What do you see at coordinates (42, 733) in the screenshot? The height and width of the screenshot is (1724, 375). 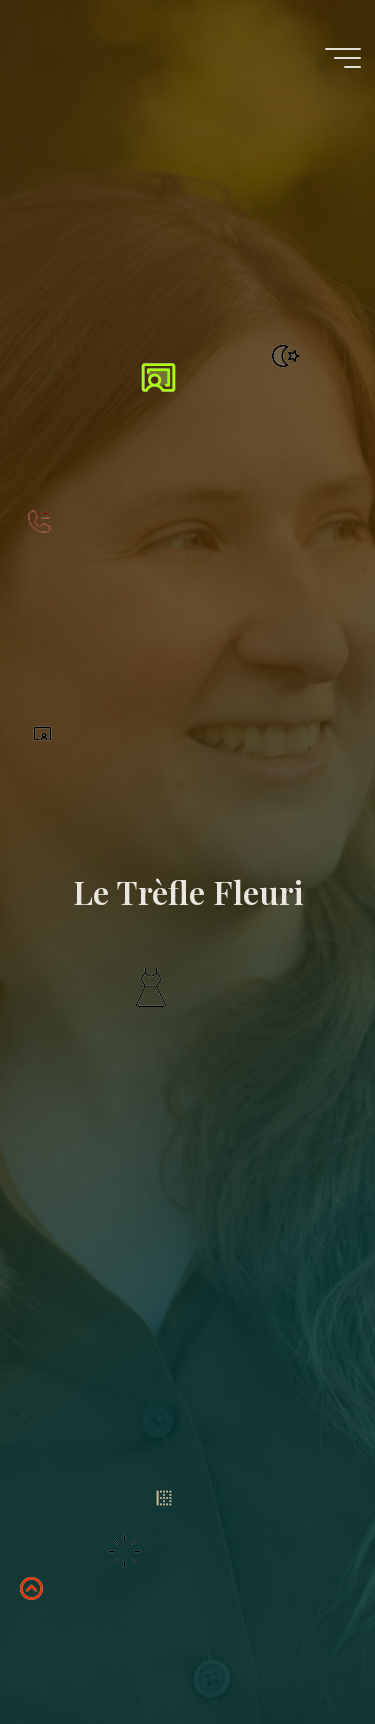 I see `access teaching or presentation tools` at bounding box center [42, 733].